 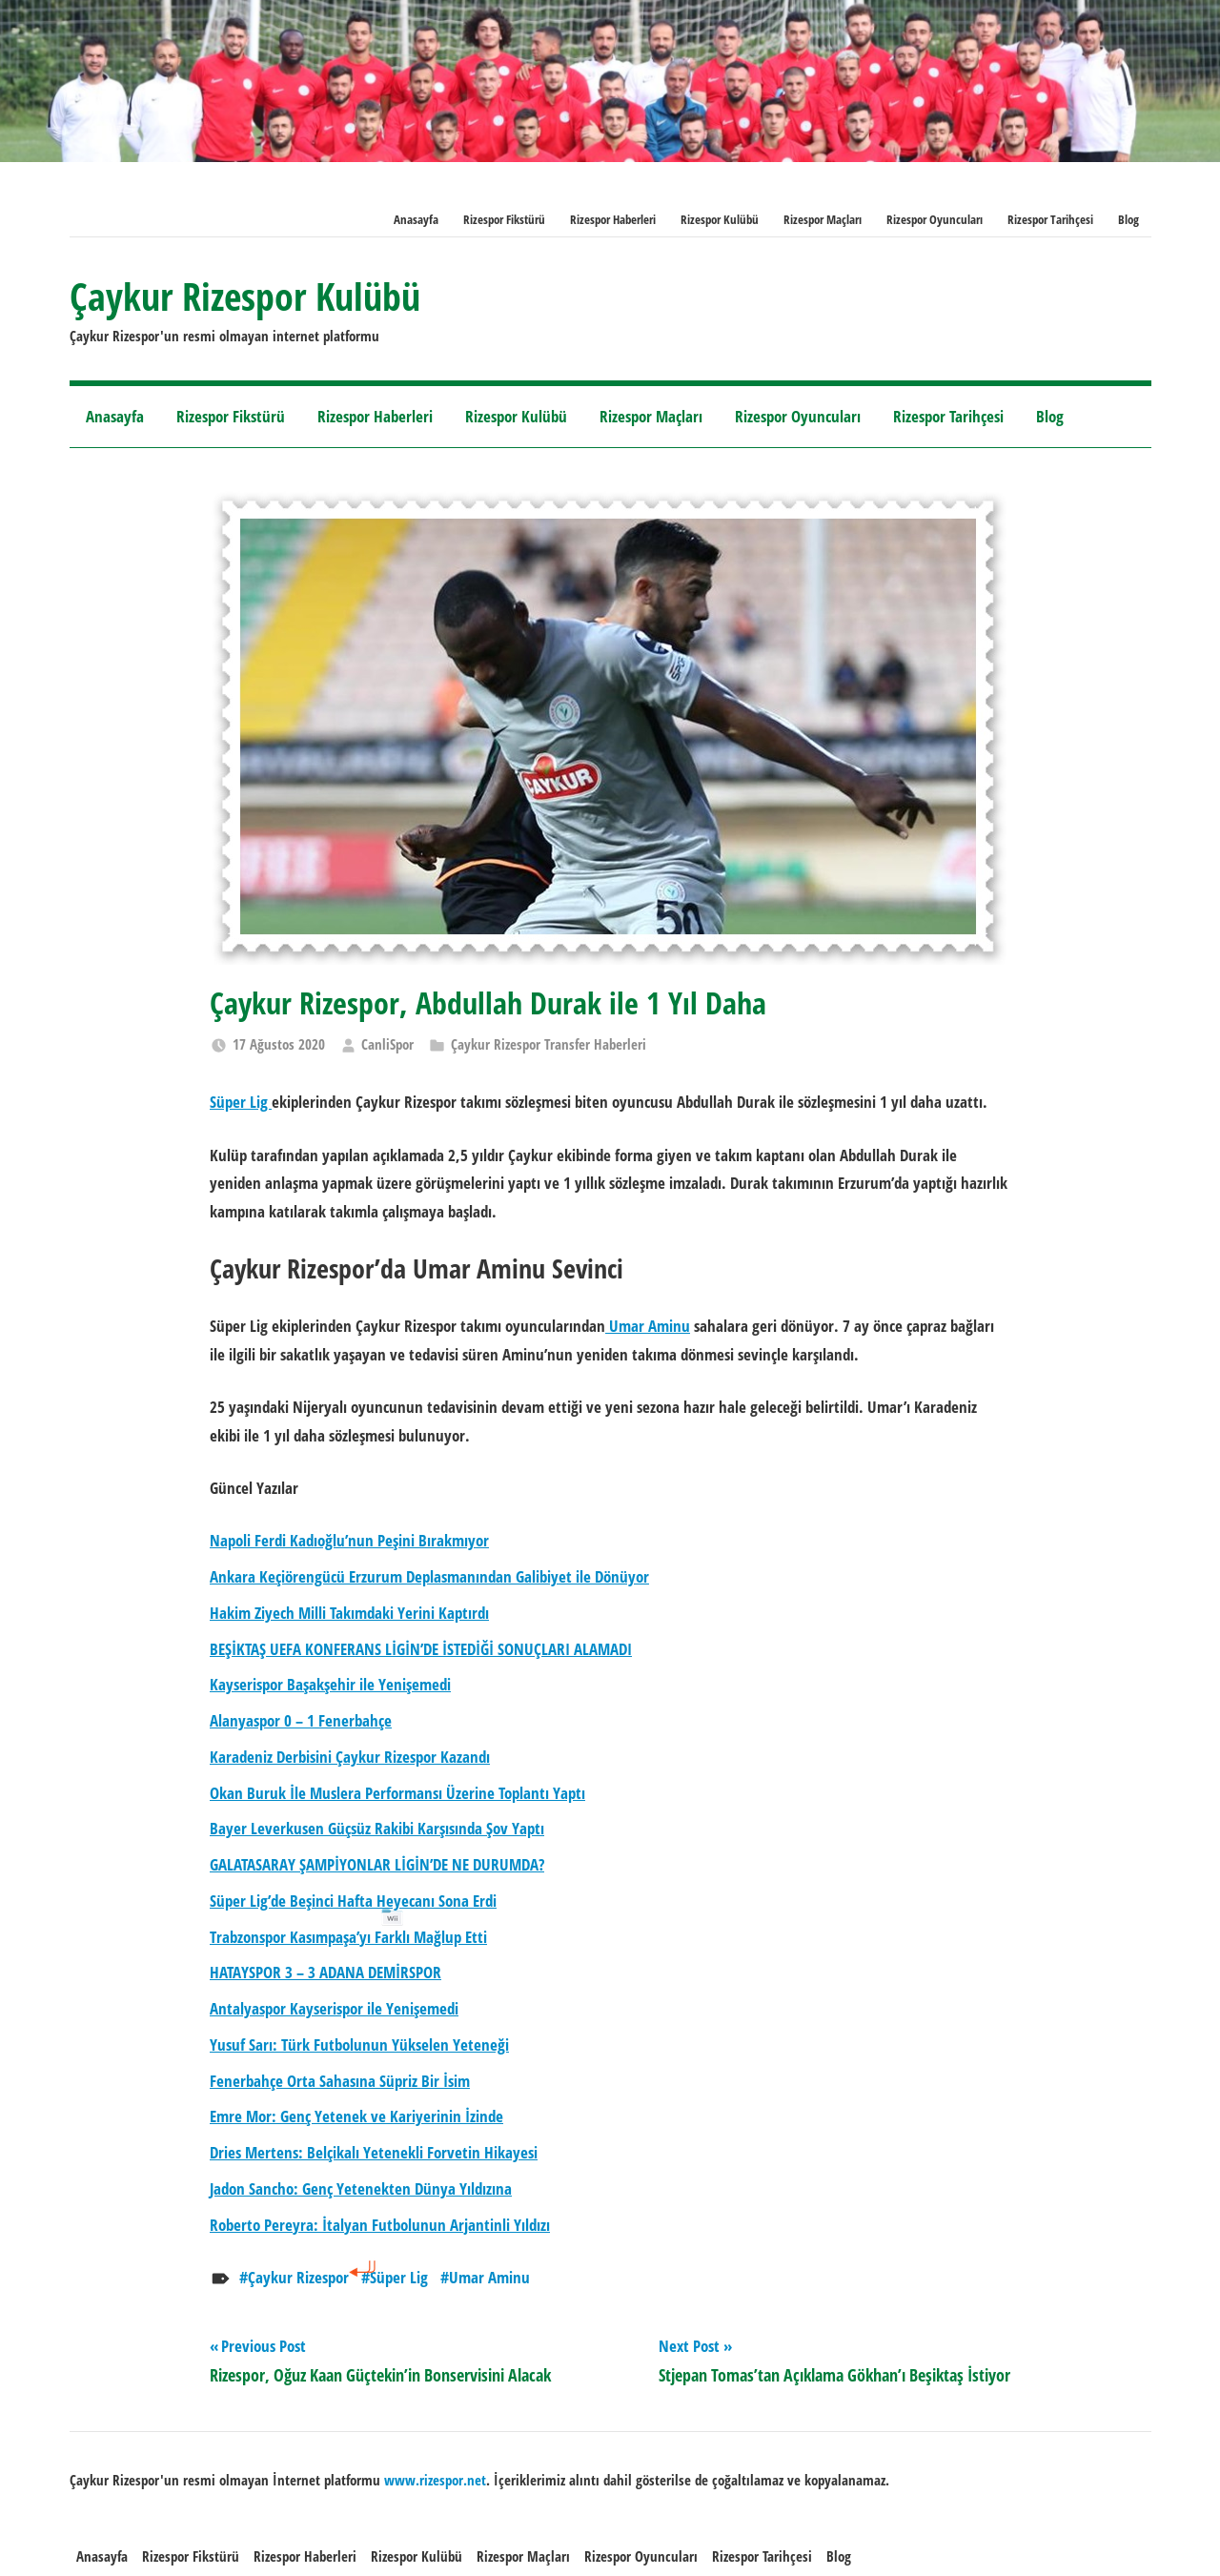 I want to click on folder for nintendo wii related files and games, so click(x=392, y=1917).